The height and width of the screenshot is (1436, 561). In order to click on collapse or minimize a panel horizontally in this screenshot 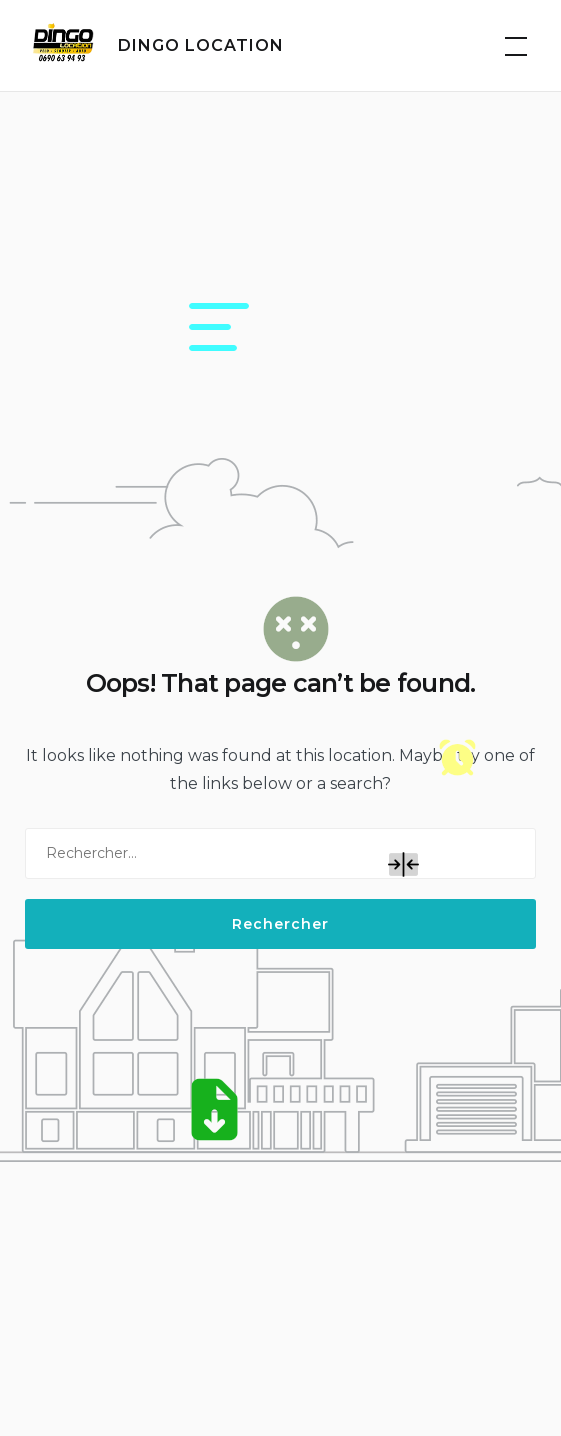, I will do `click(403, 864)`.